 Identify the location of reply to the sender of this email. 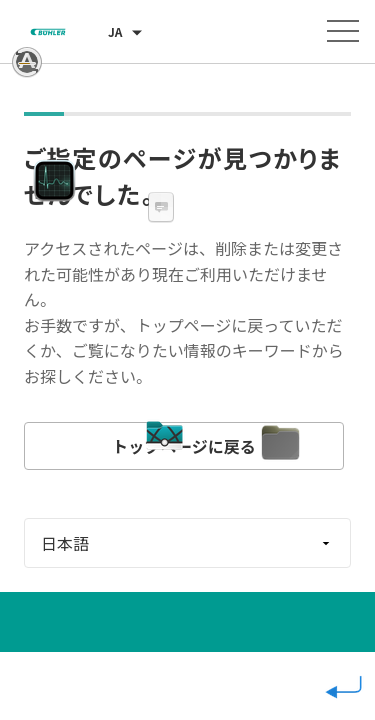
(343, 687).